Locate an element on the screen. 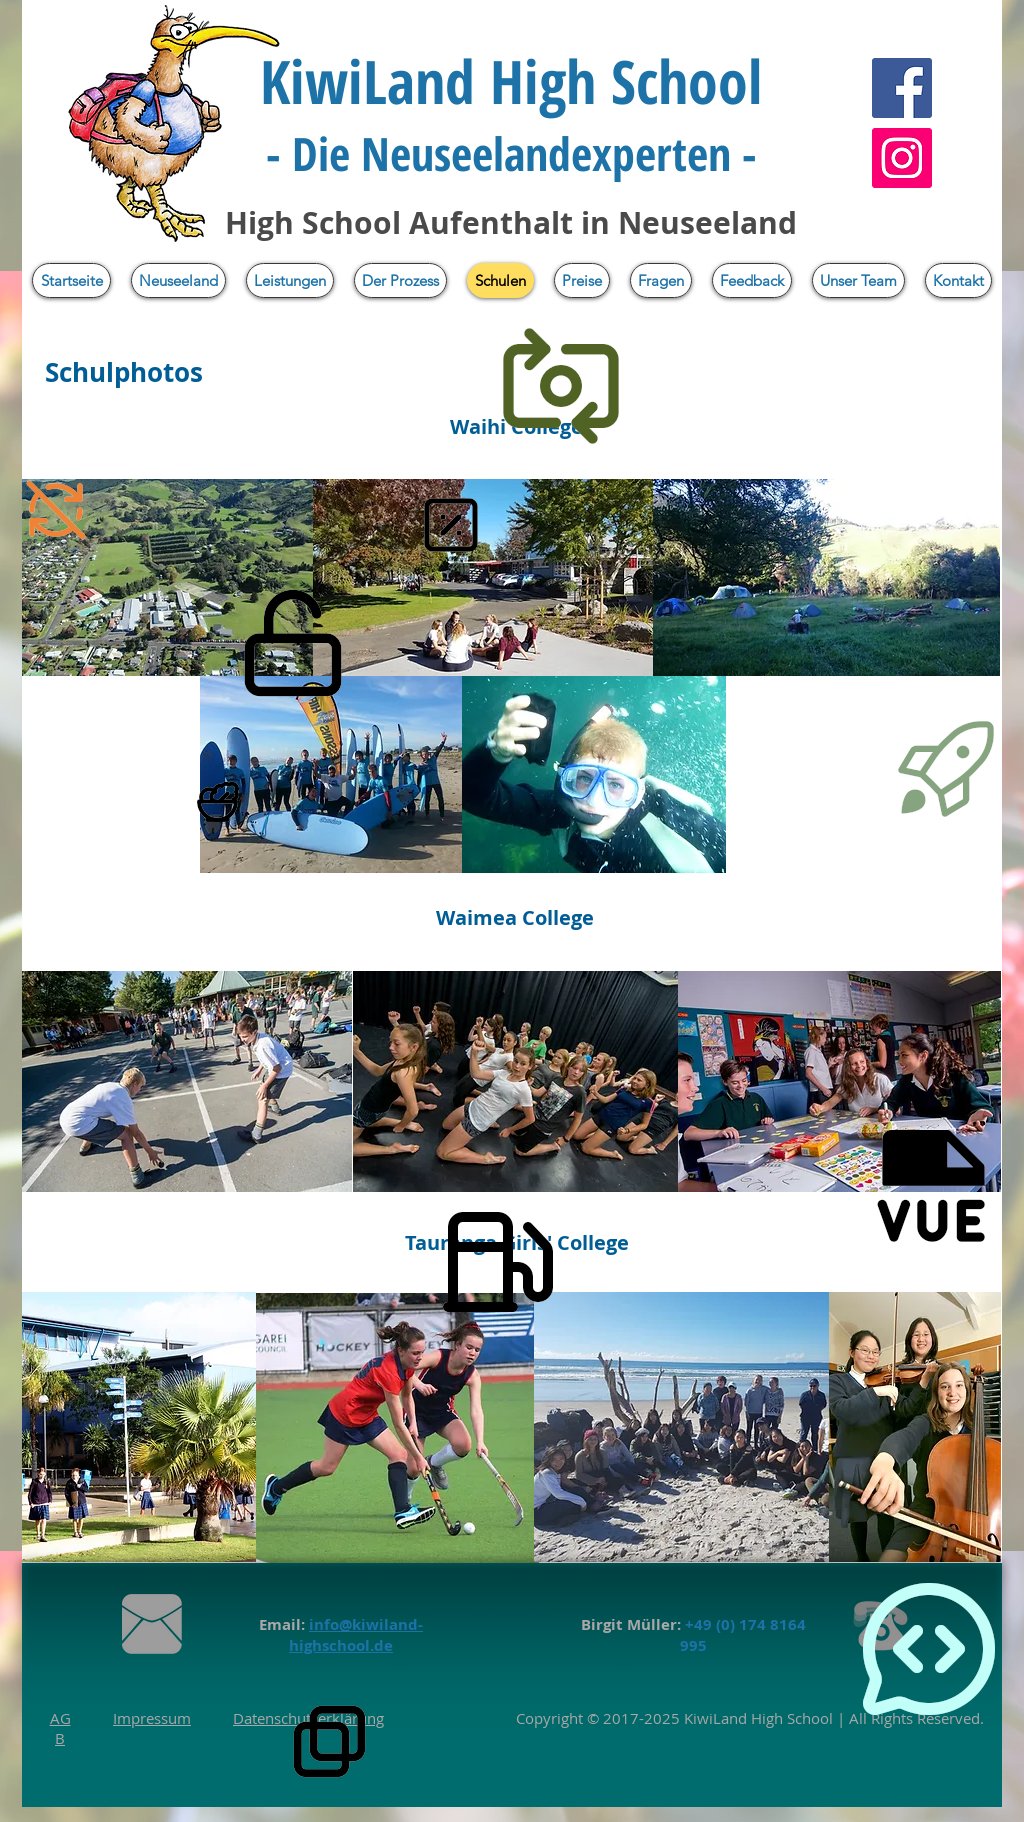  switch between front and rear camera is located at coordinates (561, 386).